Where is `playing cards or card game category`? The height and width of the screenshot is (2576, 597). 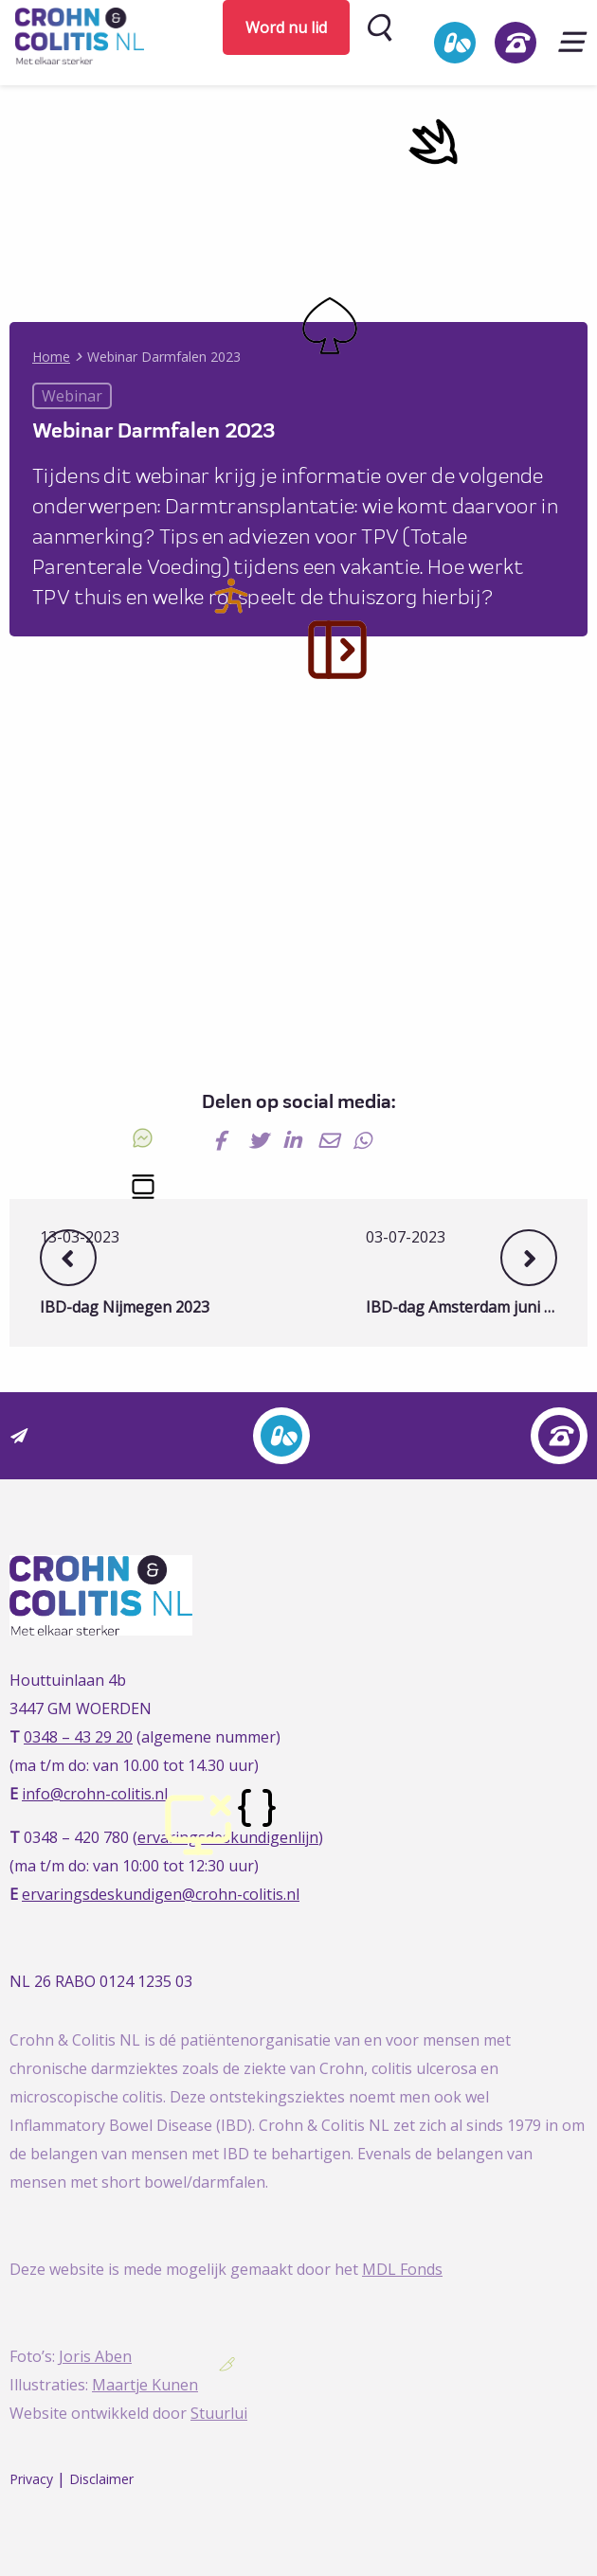 playing cards or card game category is located at coordinates (330, 327).